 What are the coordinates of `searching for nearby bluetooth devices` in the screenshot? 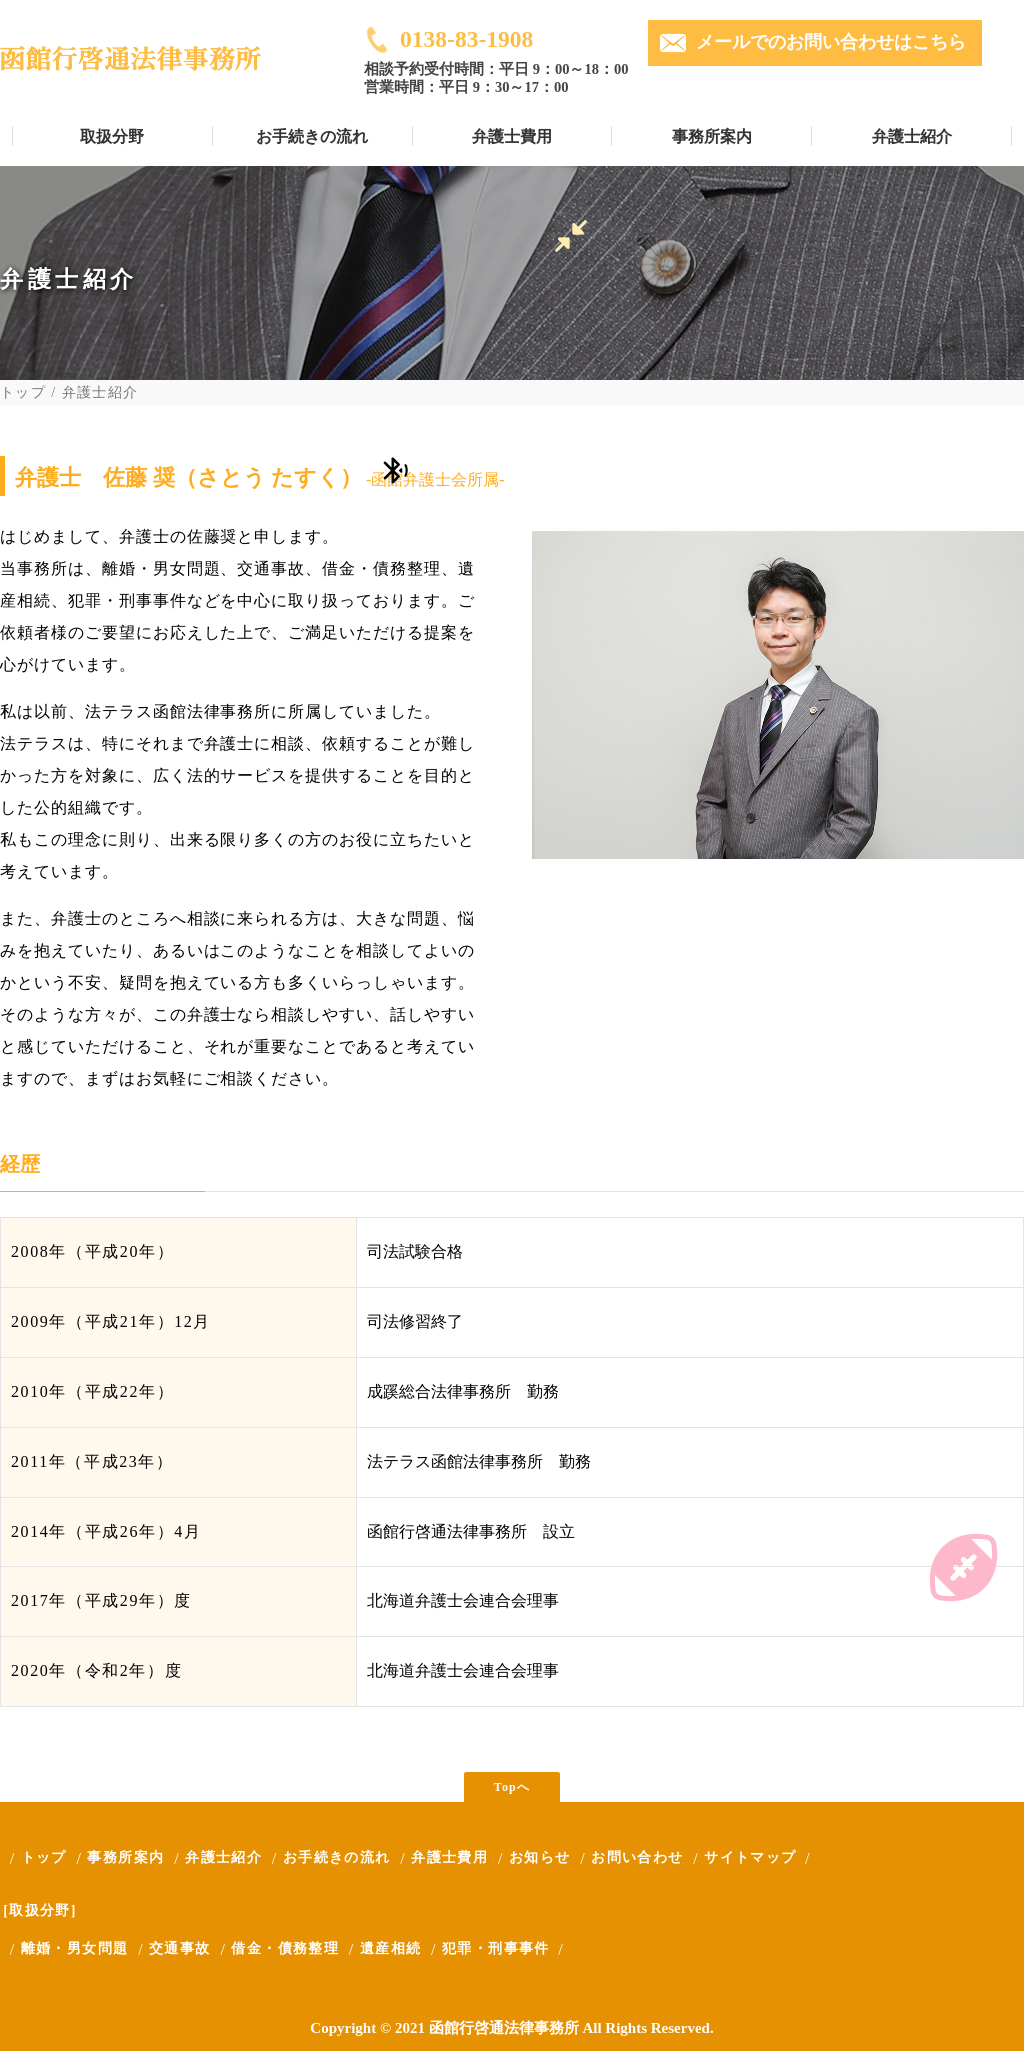 It's located at (395, 470).